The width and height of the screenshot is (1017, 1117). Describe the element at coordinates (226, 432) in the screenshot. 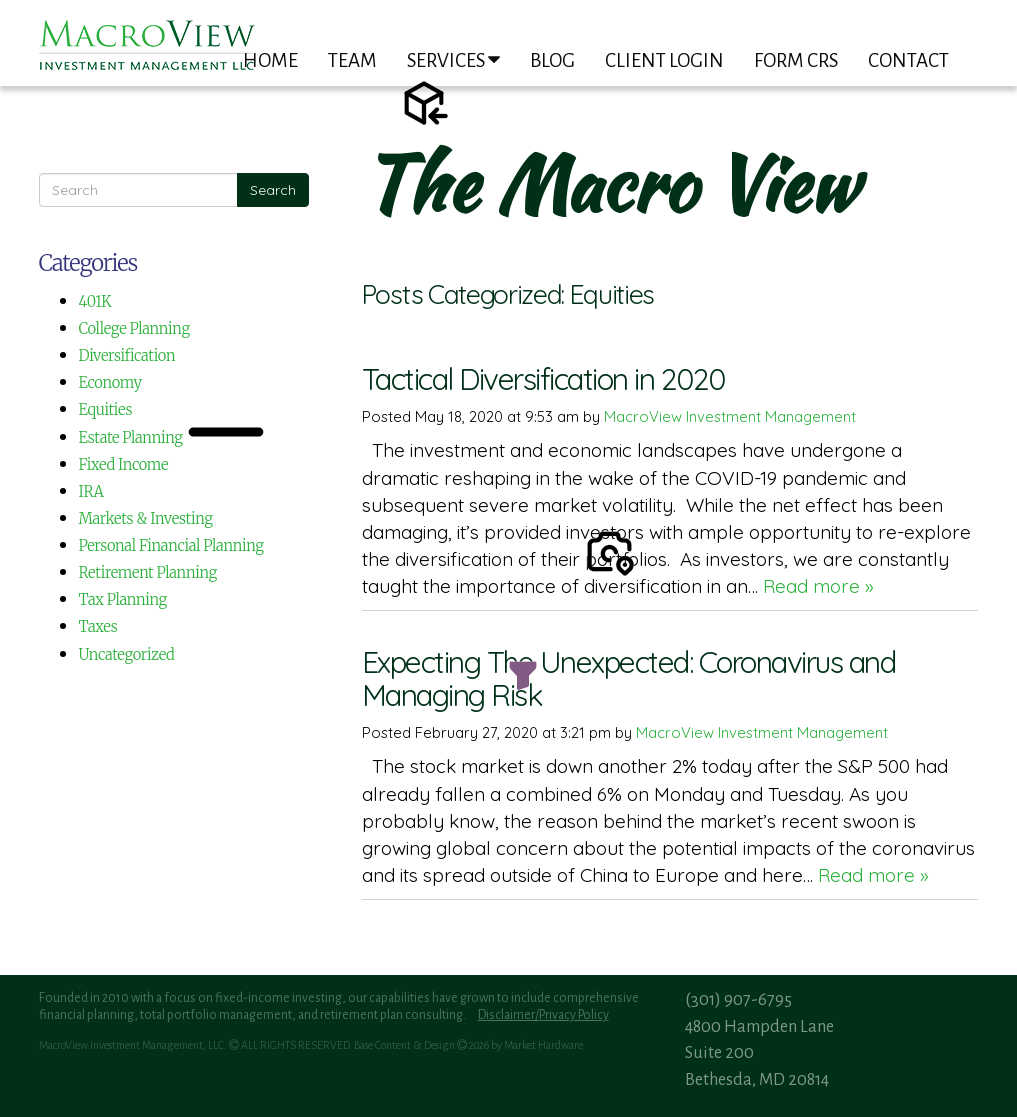

I see `decrease quantity or value` at that location.